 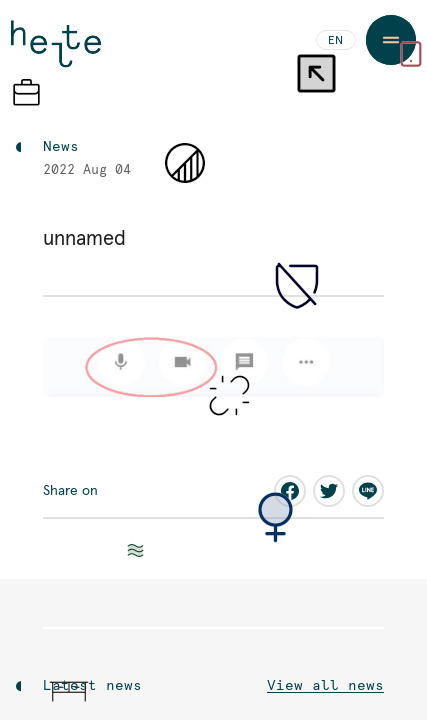 I want to click on navigate to the top-left or home position, so click(x=316, y=73).